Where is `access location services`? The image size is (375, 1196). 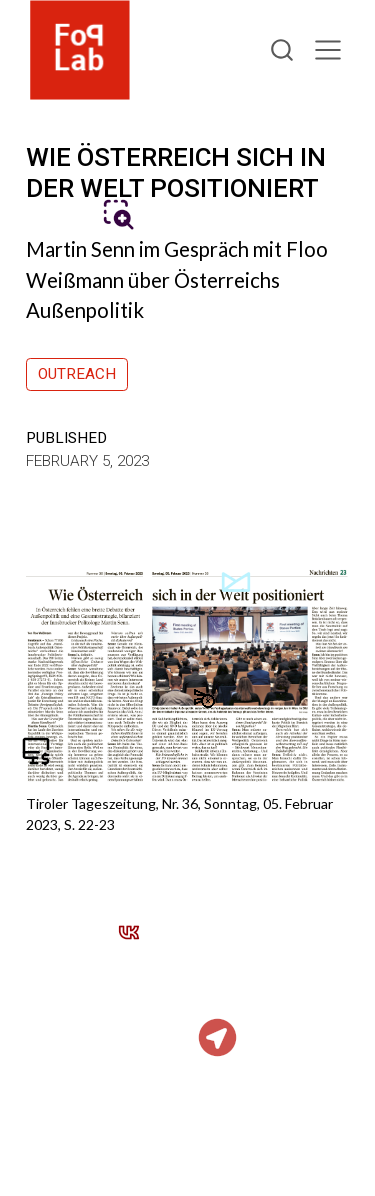 access location services is located at coordinates (217, 1037).